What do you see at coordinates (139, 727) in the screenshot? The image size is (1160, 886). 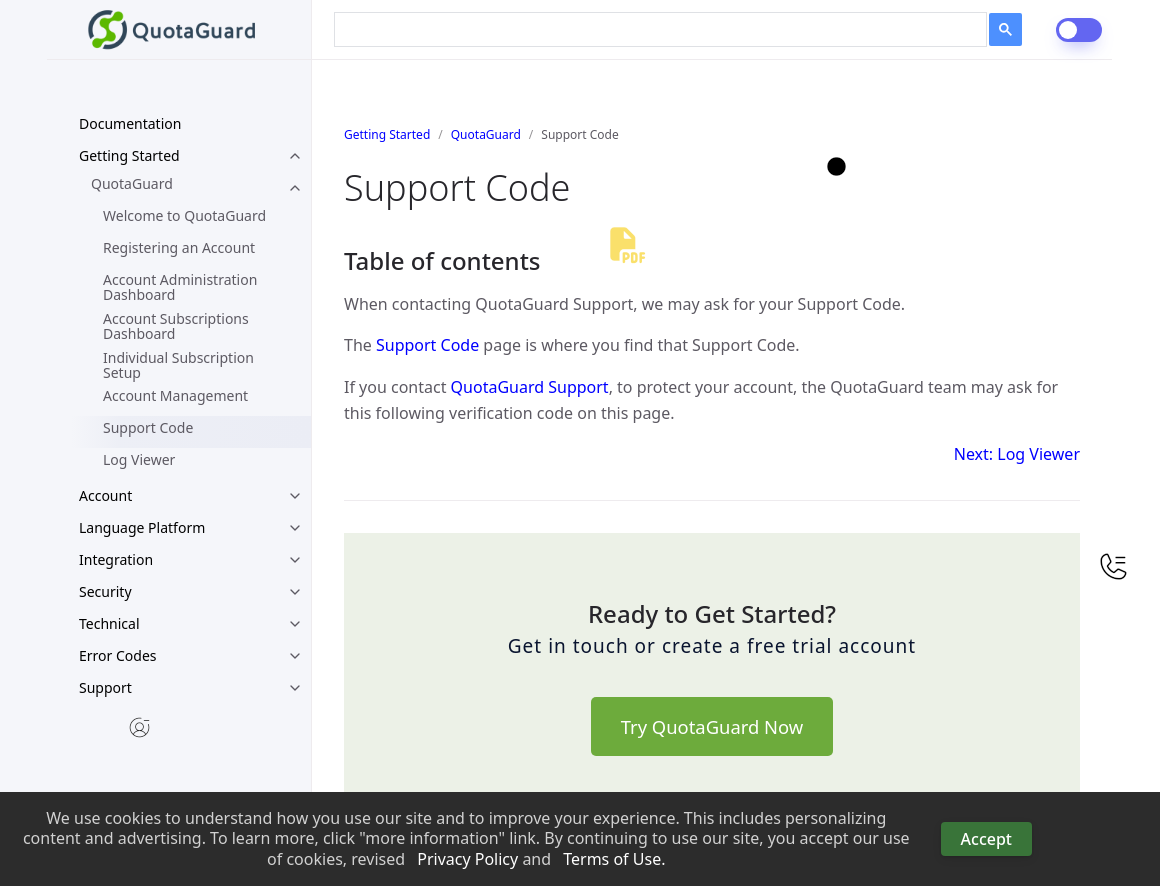 I see `remove a user from your contacts` at bounding box center [139, 727].